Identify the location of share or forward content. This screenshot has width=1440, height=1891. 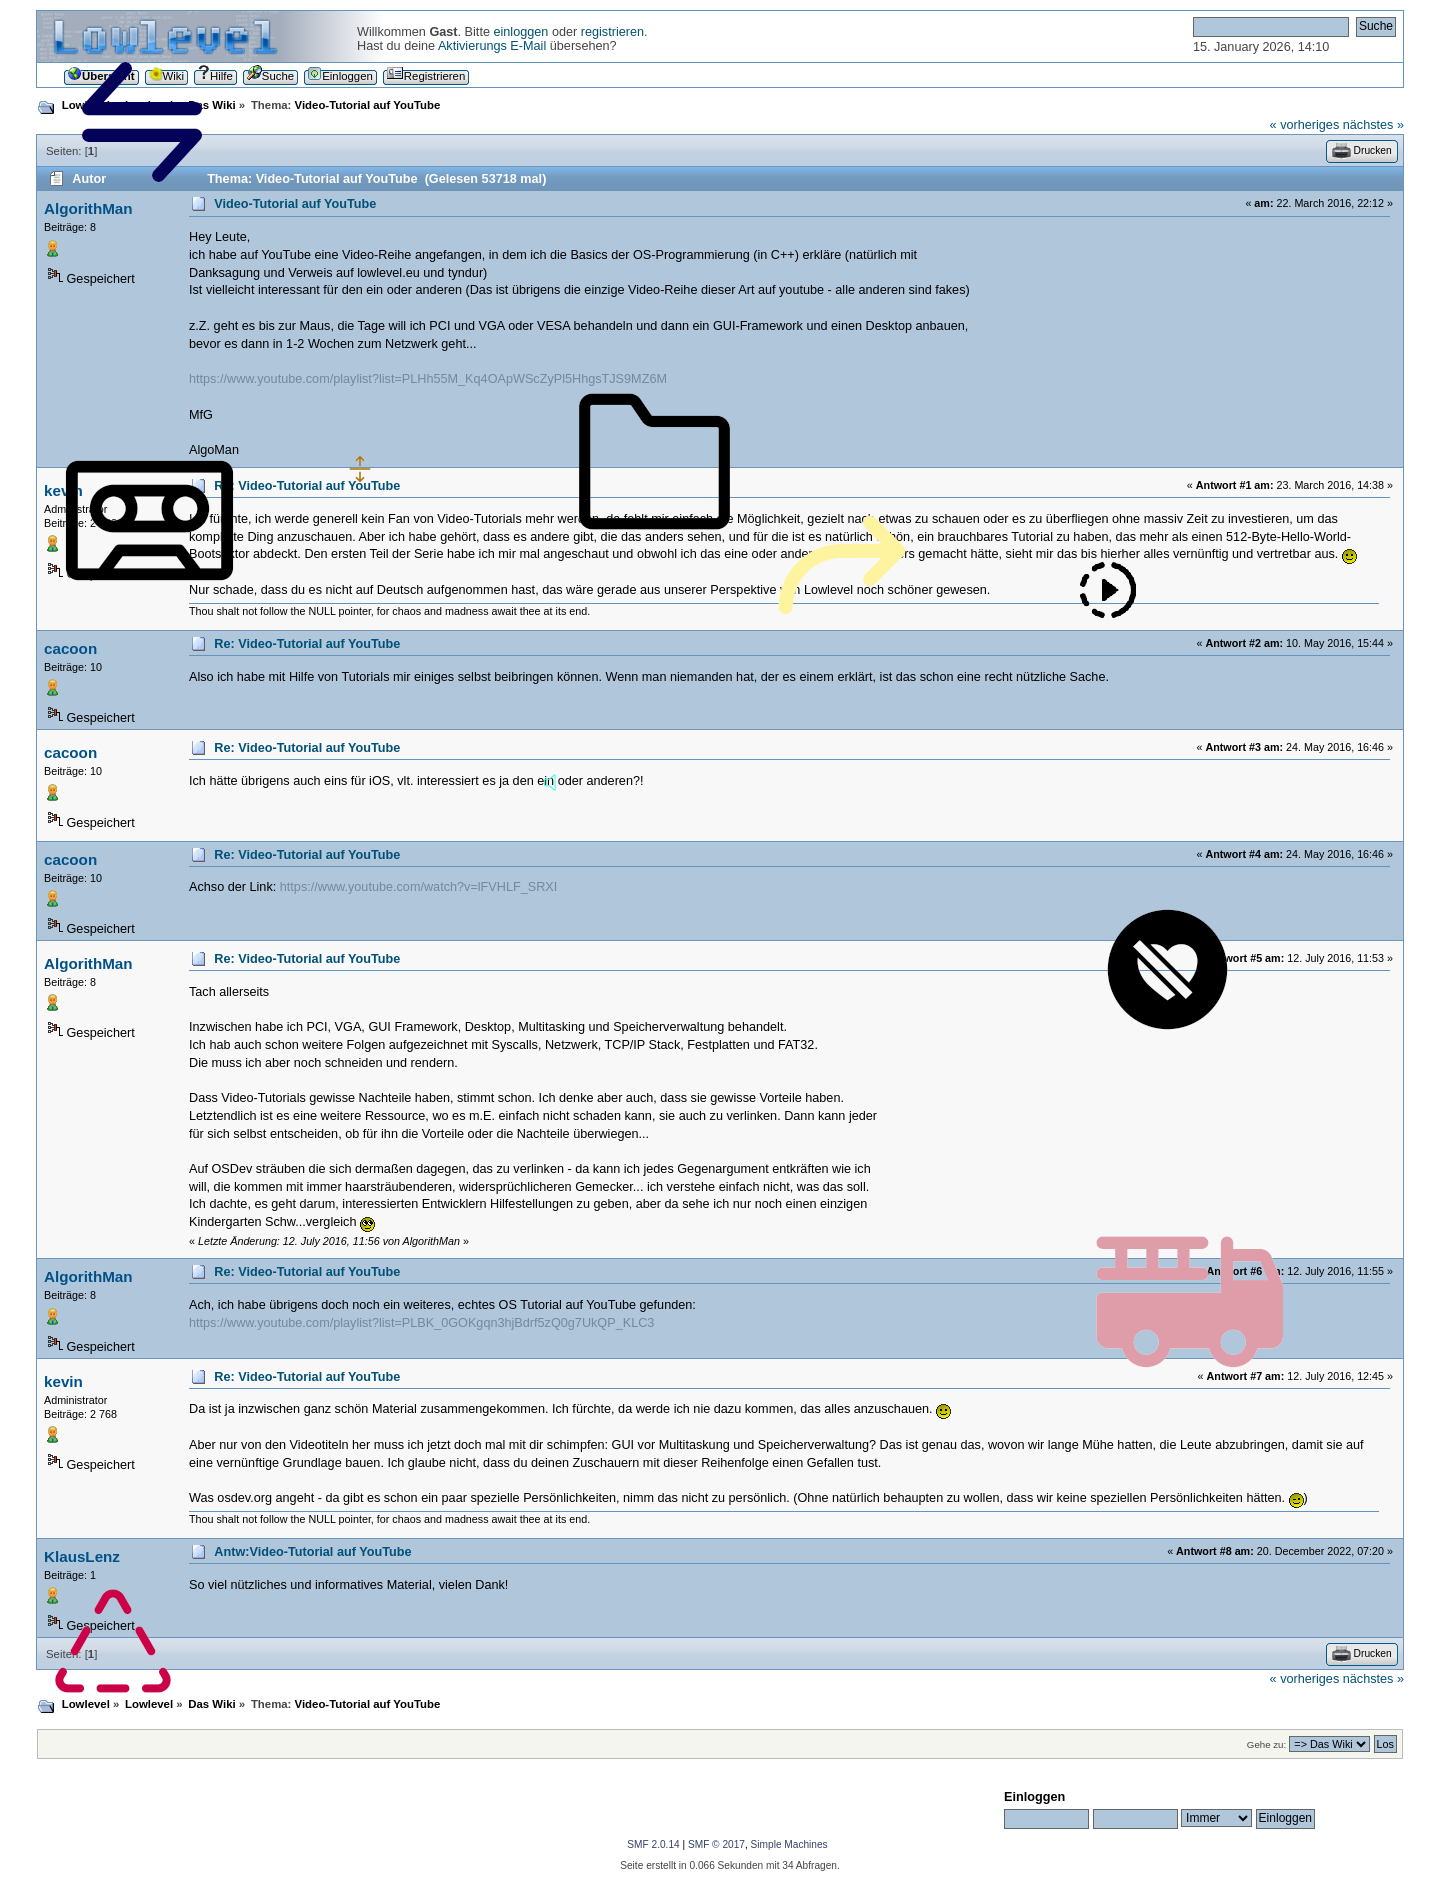
(842, 565).